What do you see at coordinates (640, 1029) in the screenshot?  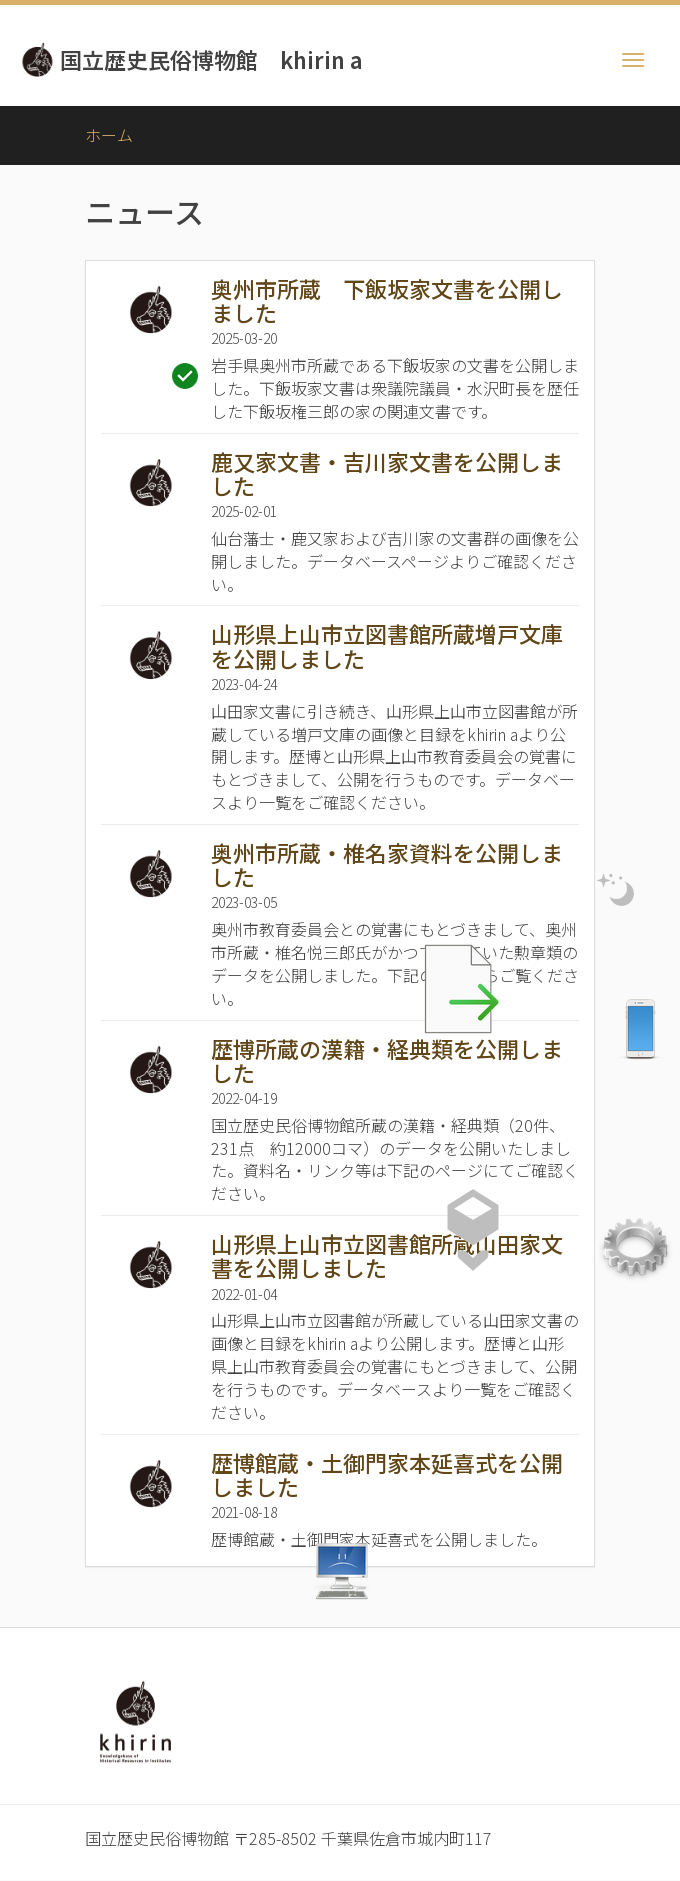 I see `represents a connected iPhone device` at bounding box center [640, 1029].